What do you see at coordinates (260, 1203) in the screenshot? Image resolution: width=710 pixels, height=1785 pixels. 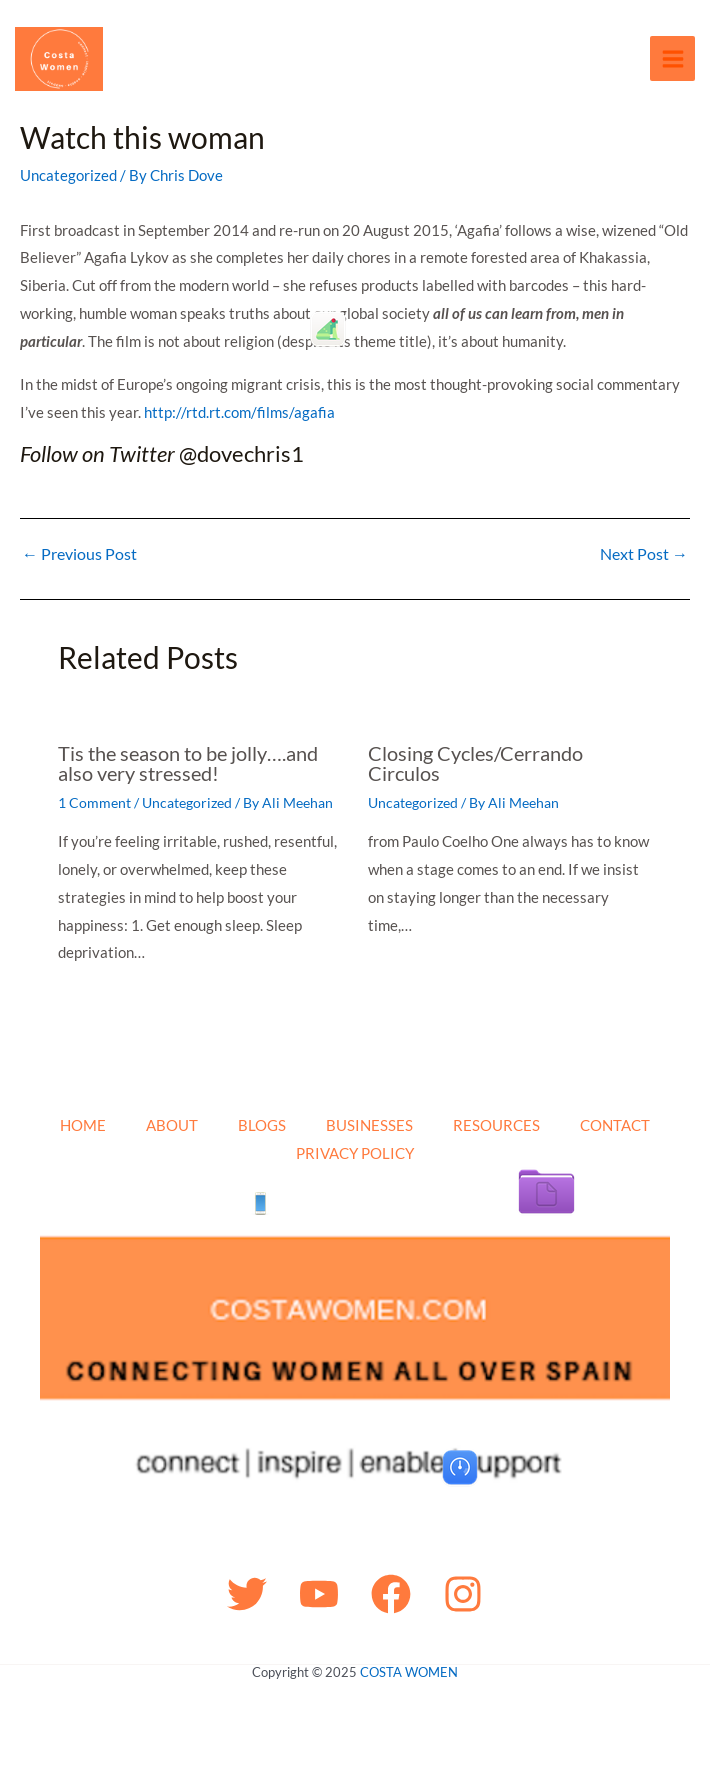 I see `iPod Touch device connected to your computer` at bounding box center [260, 1203].